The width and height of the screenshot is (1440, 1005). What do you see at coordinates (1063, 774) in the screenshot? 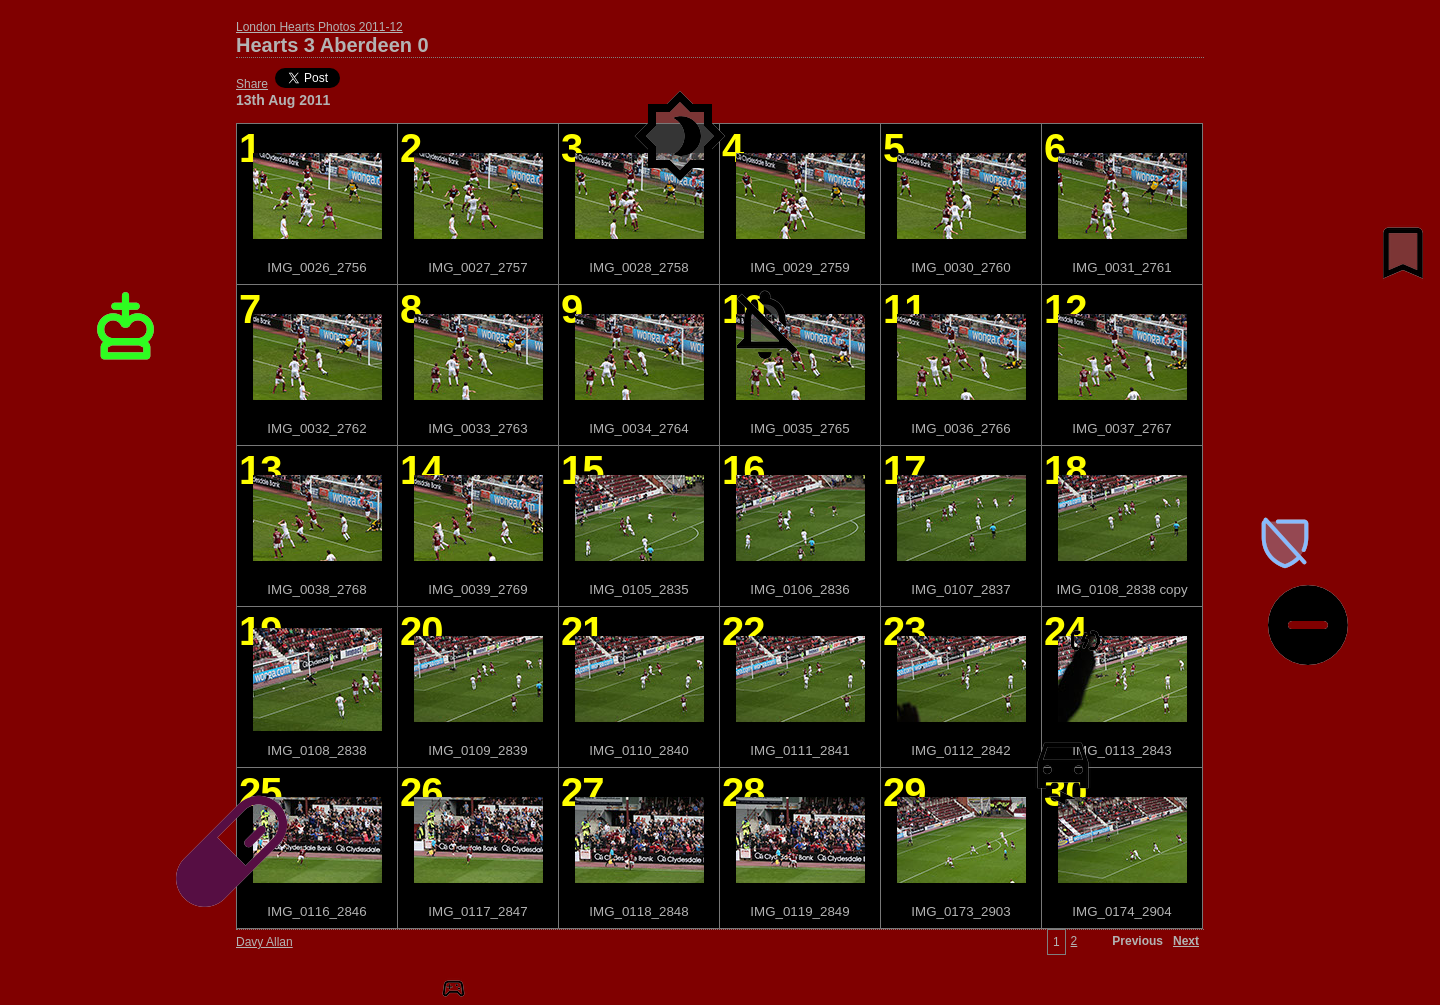
I see `locate nearby electric vehicle charging stations` at bounding box center [1063, 774].